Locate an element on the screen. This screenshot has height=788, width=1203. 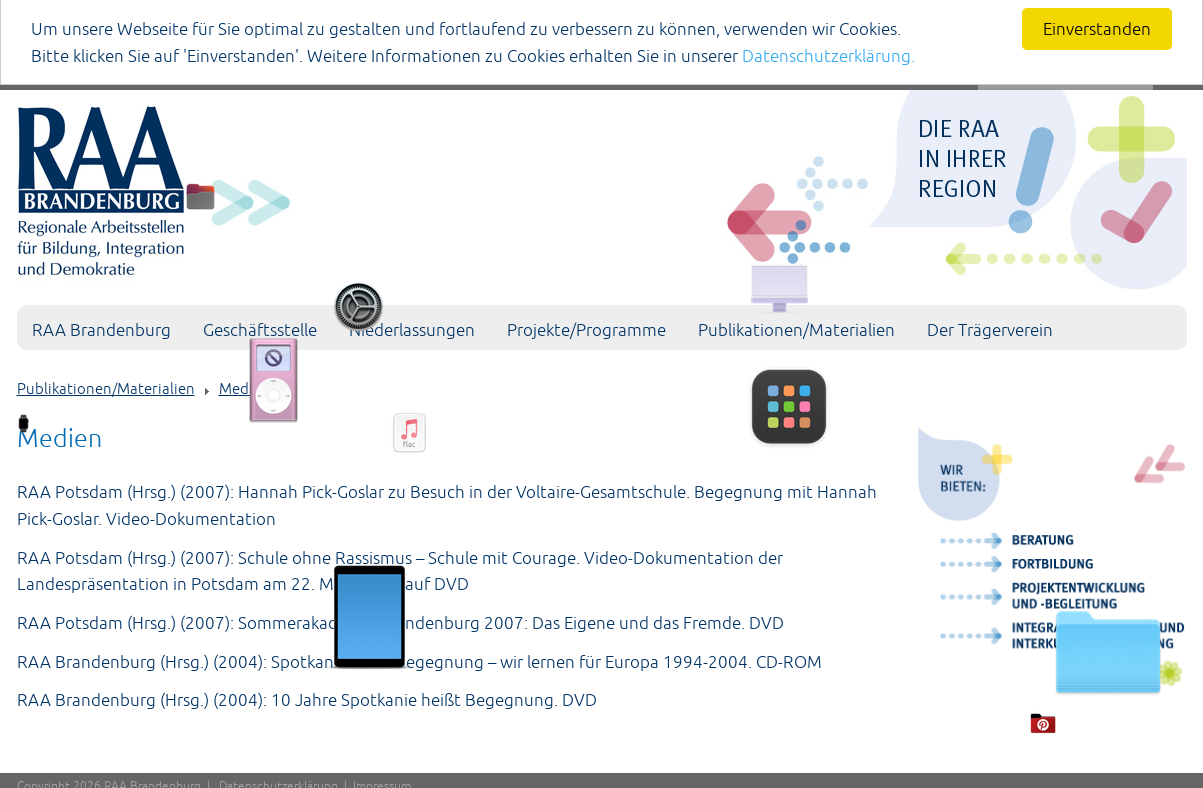
Rosetta 2 translation layer update utility is located at coordinates (358, 306).